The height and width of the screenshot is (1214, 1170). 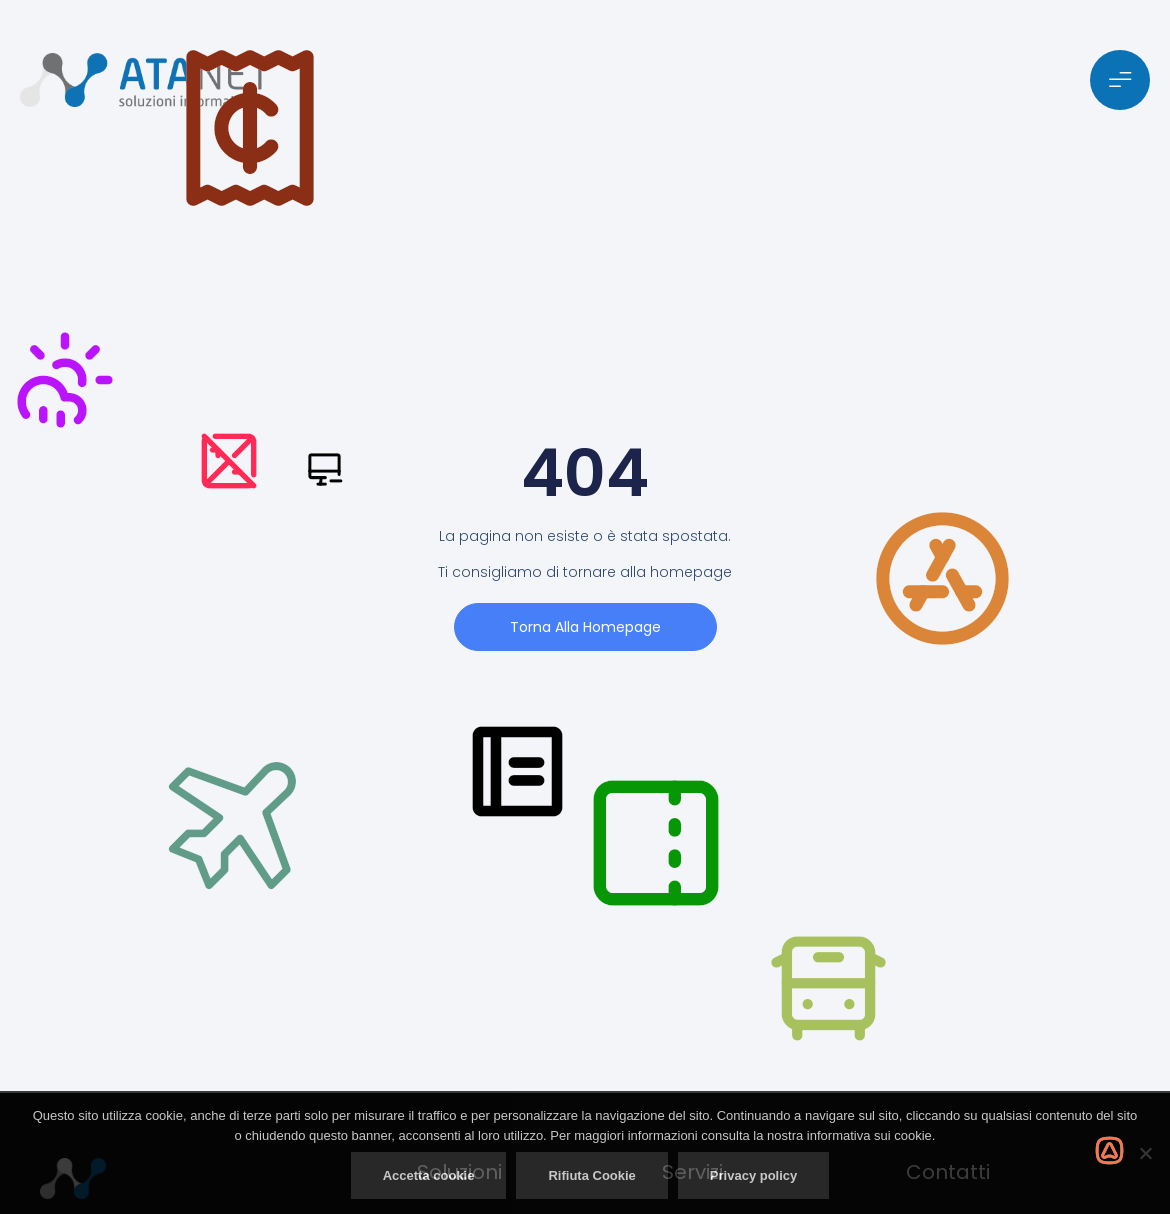 What do you see at coordinates (324, 469) in the screenshot?
I see `remove a desktop device from your account` at bounding box center [324, 469].